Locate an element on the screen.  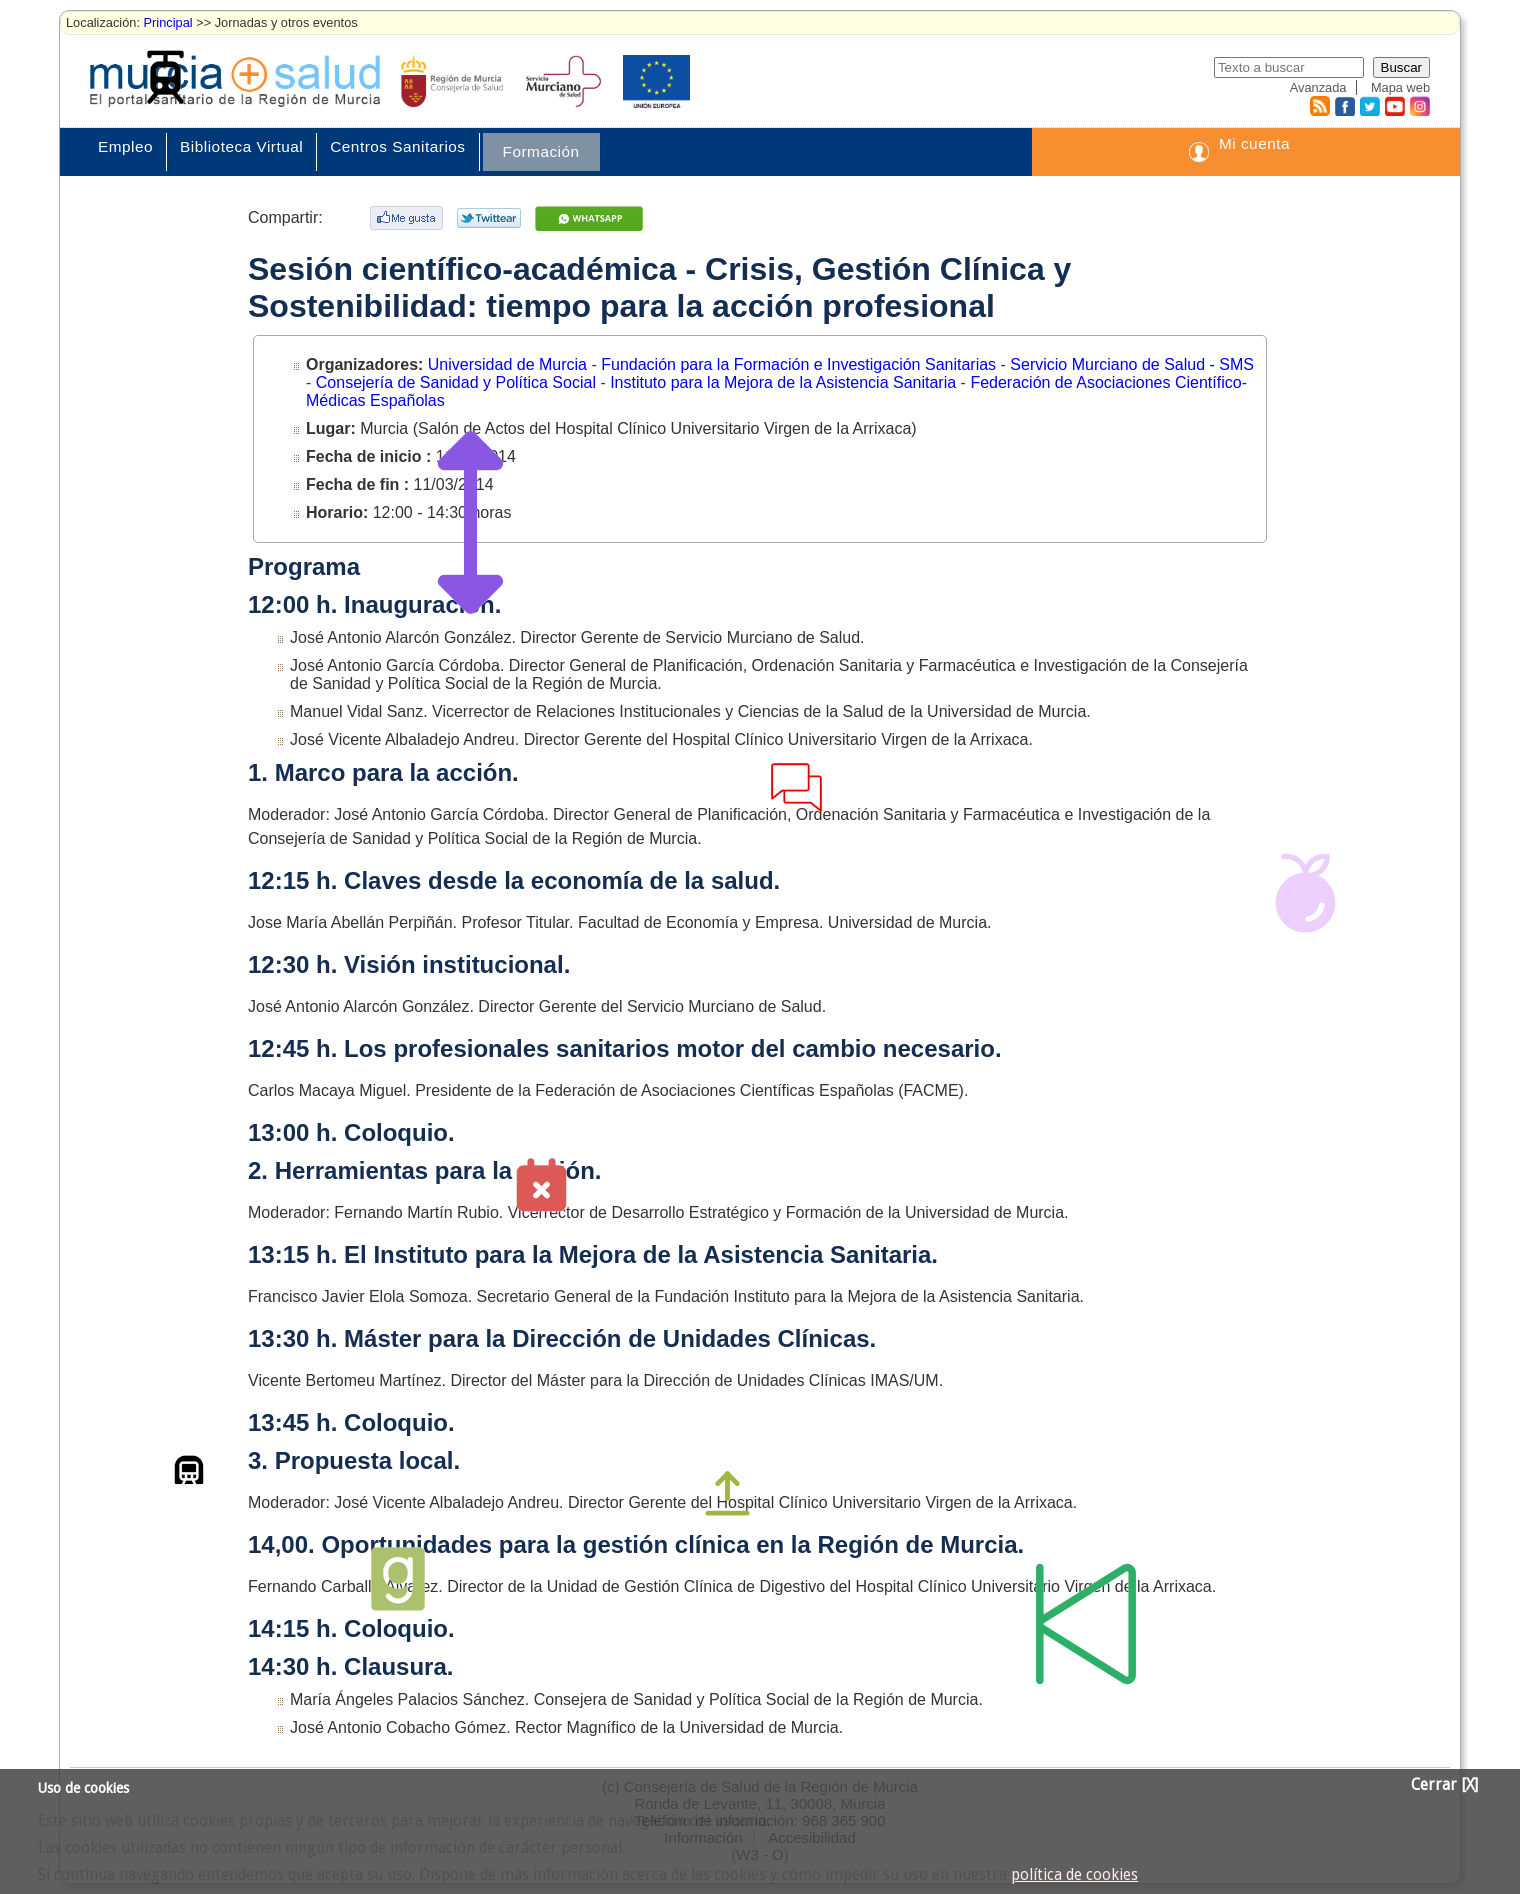
upload a file or document is located at coordinates (727, 1493).